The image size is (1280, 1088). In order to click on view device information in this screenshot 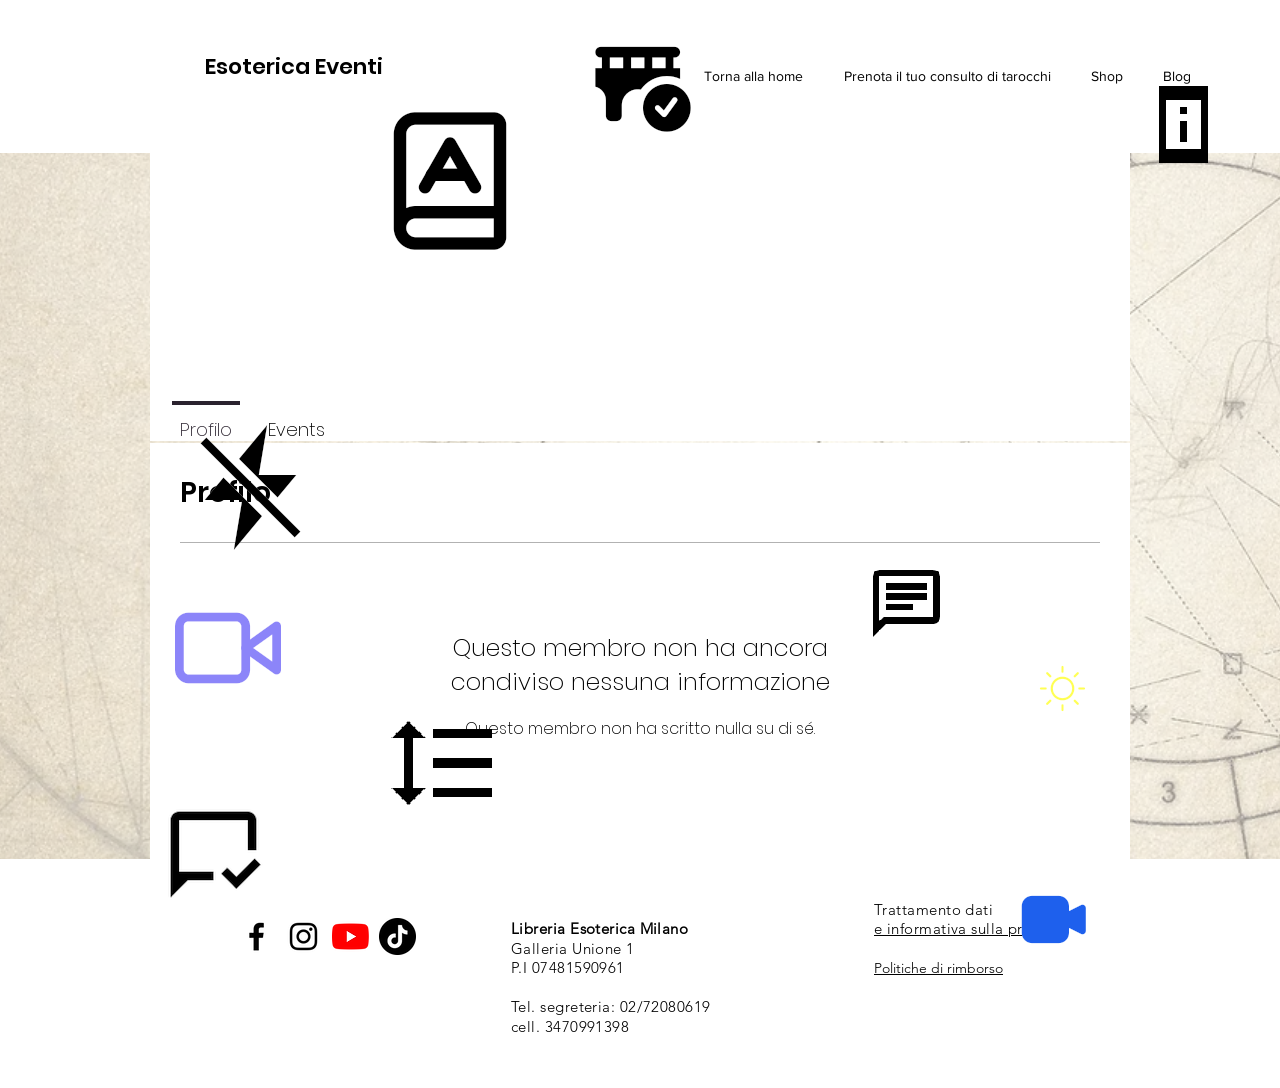, I will do `click(1183, 124)`.